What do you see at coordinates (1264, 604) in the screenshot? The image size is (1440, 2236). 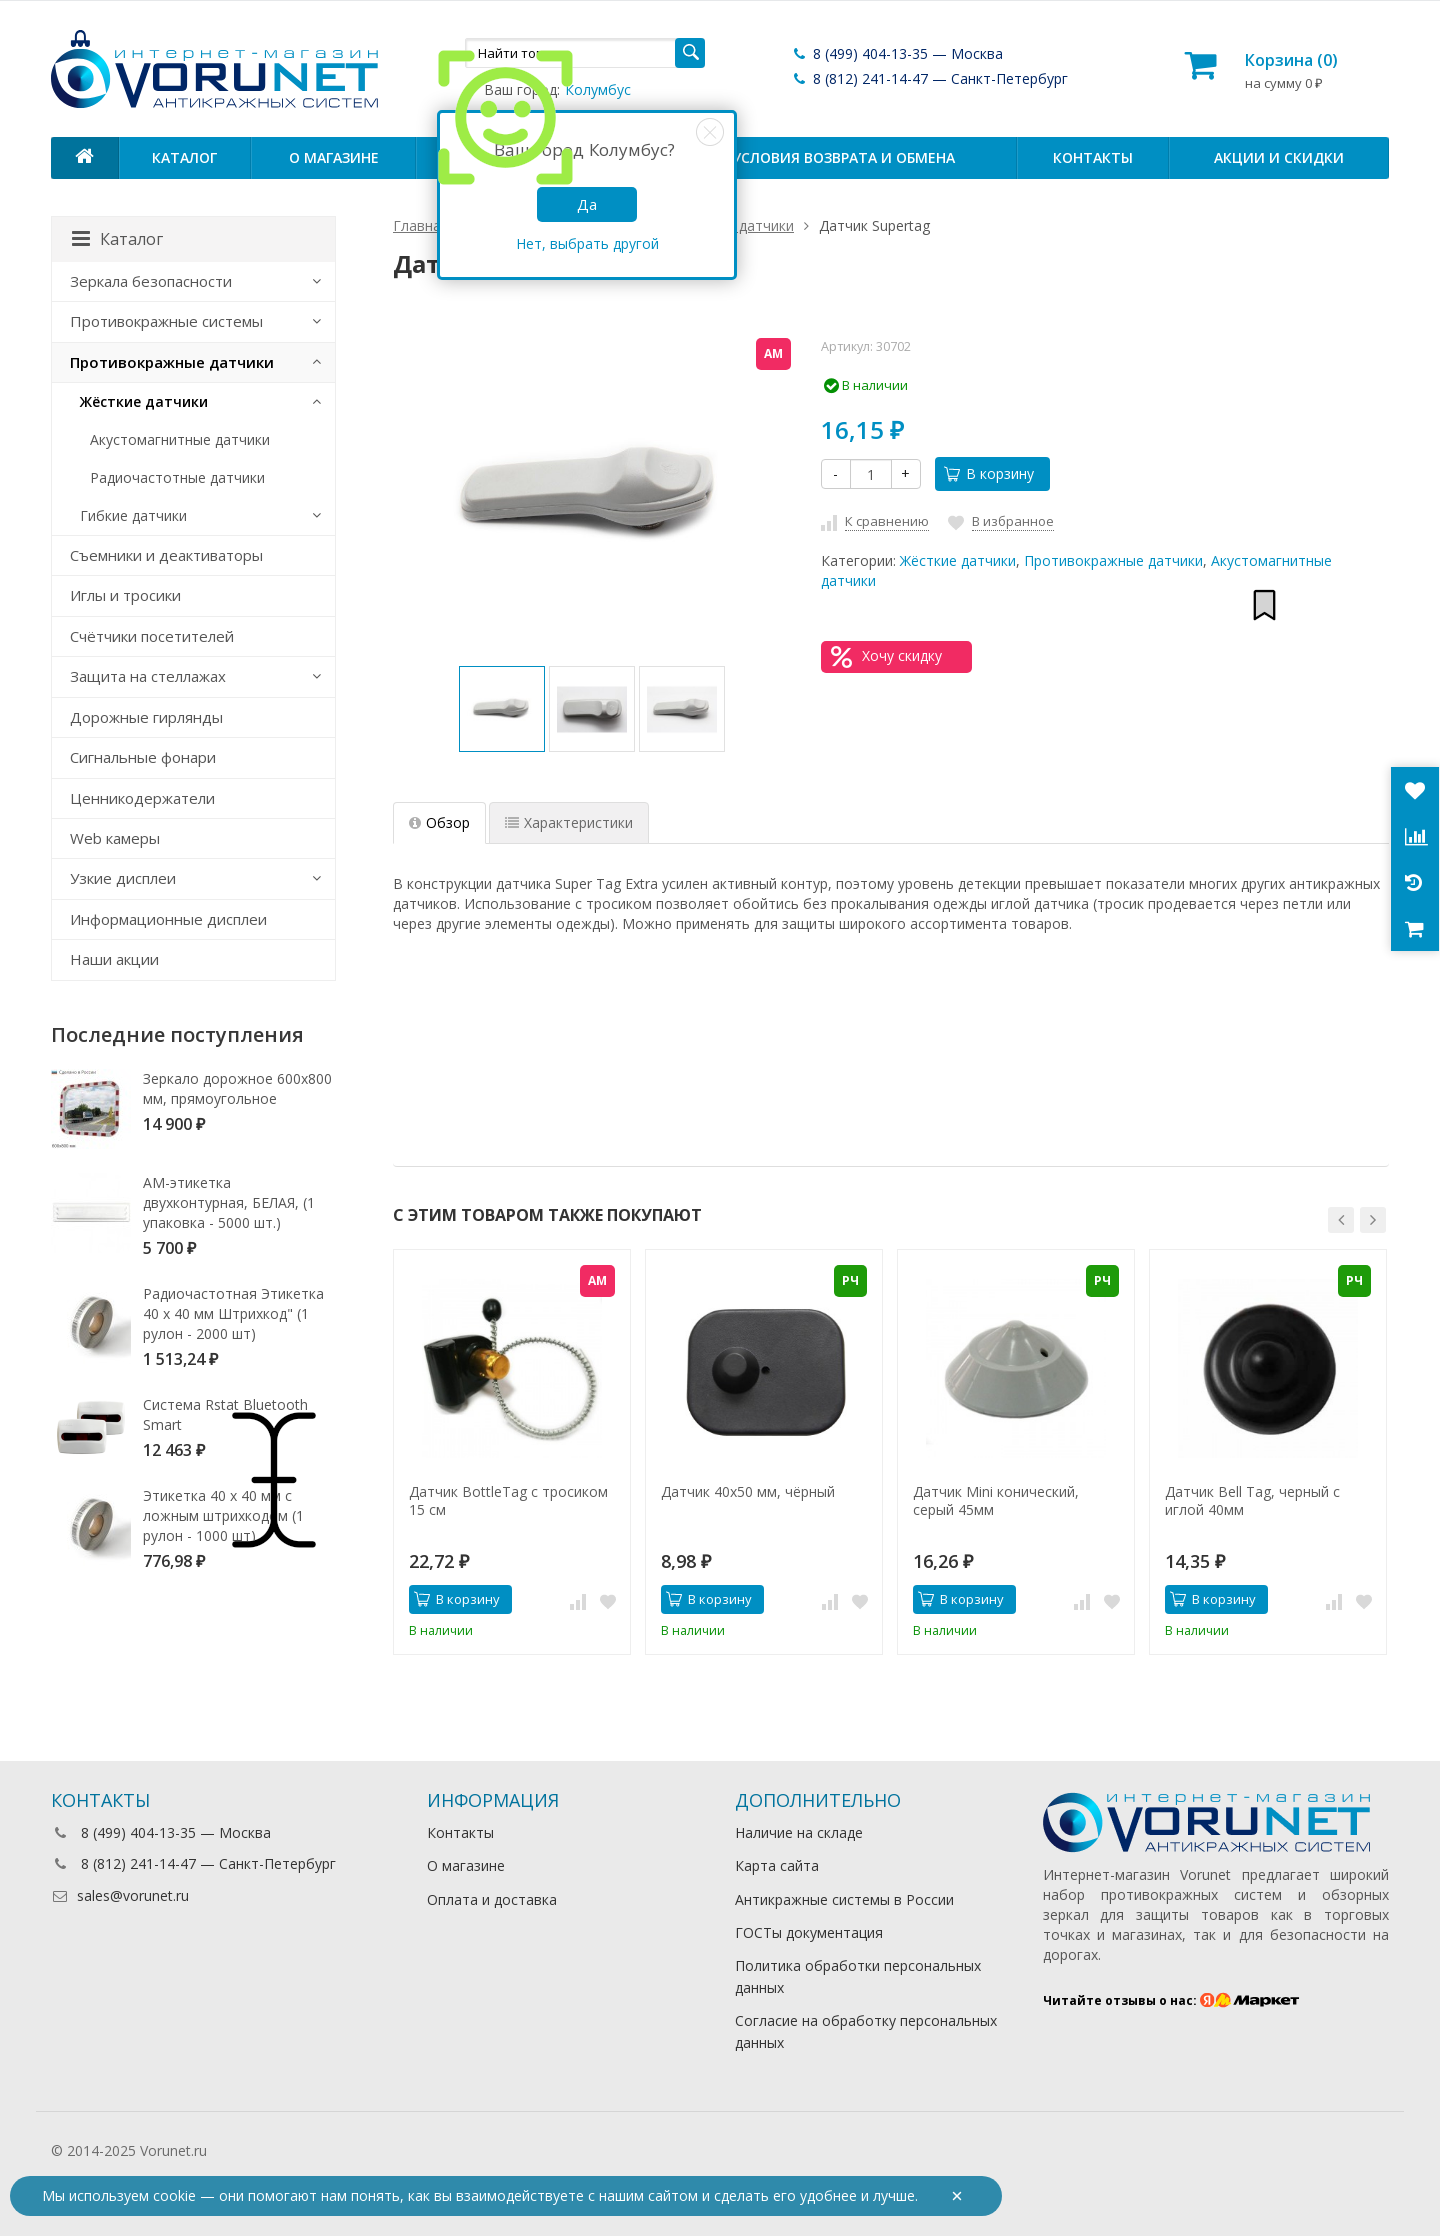 I see `save this item to your bookmarks` at bounding box center [1264, 604].